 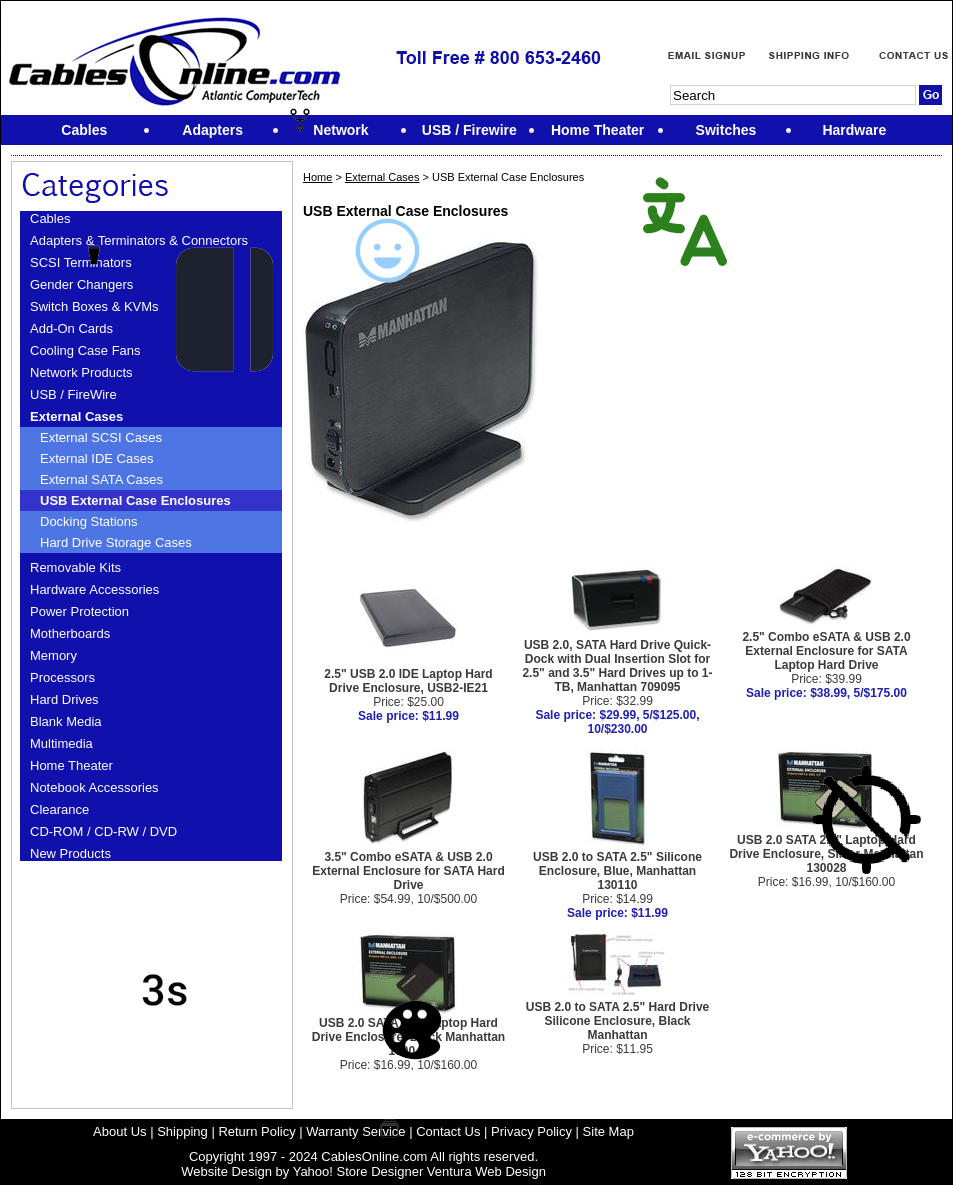 I want to click on set a 3-second timer, so click(x=163, y=990).